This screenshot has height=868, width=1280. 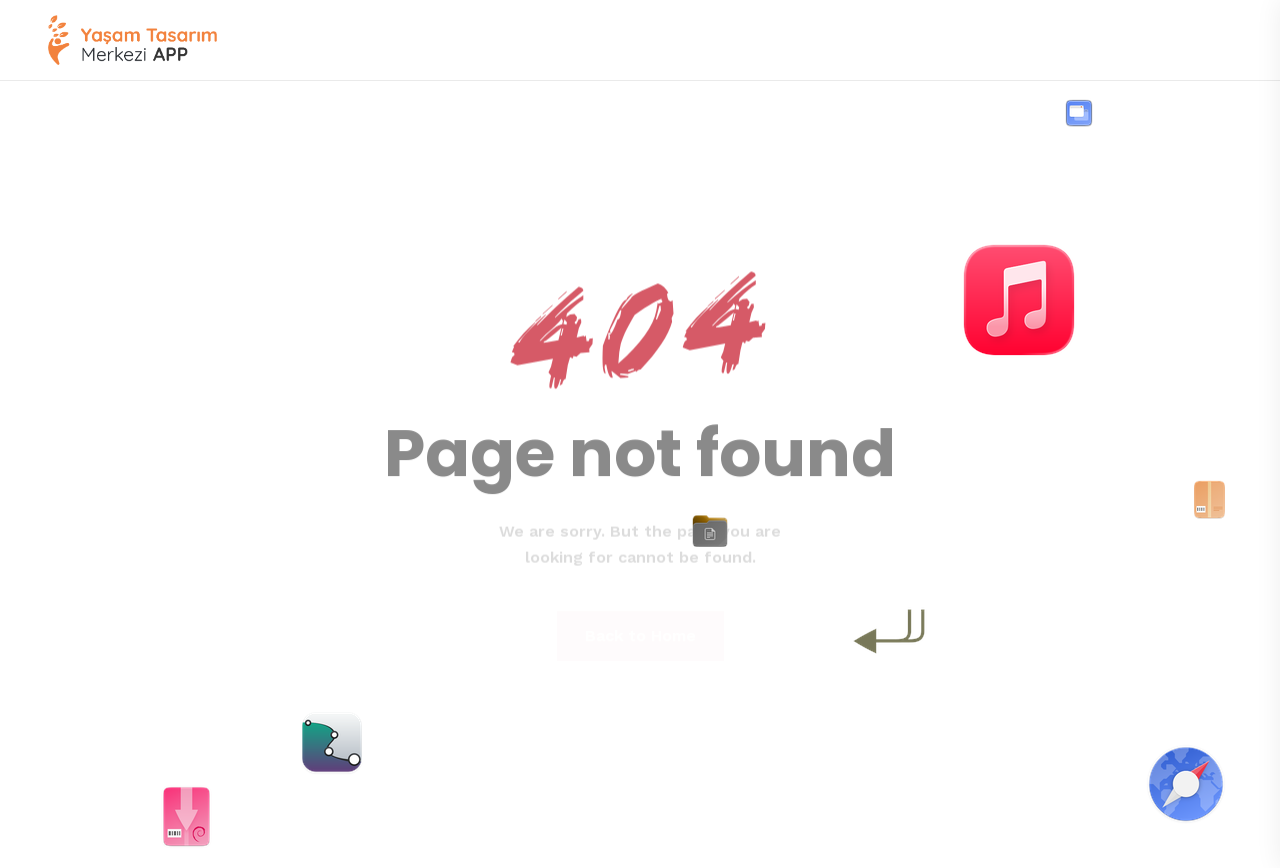 What do you see at coordinates (710, 531) in the screenshot?
I see `open your documents folder` at bounding box center [710, 531].